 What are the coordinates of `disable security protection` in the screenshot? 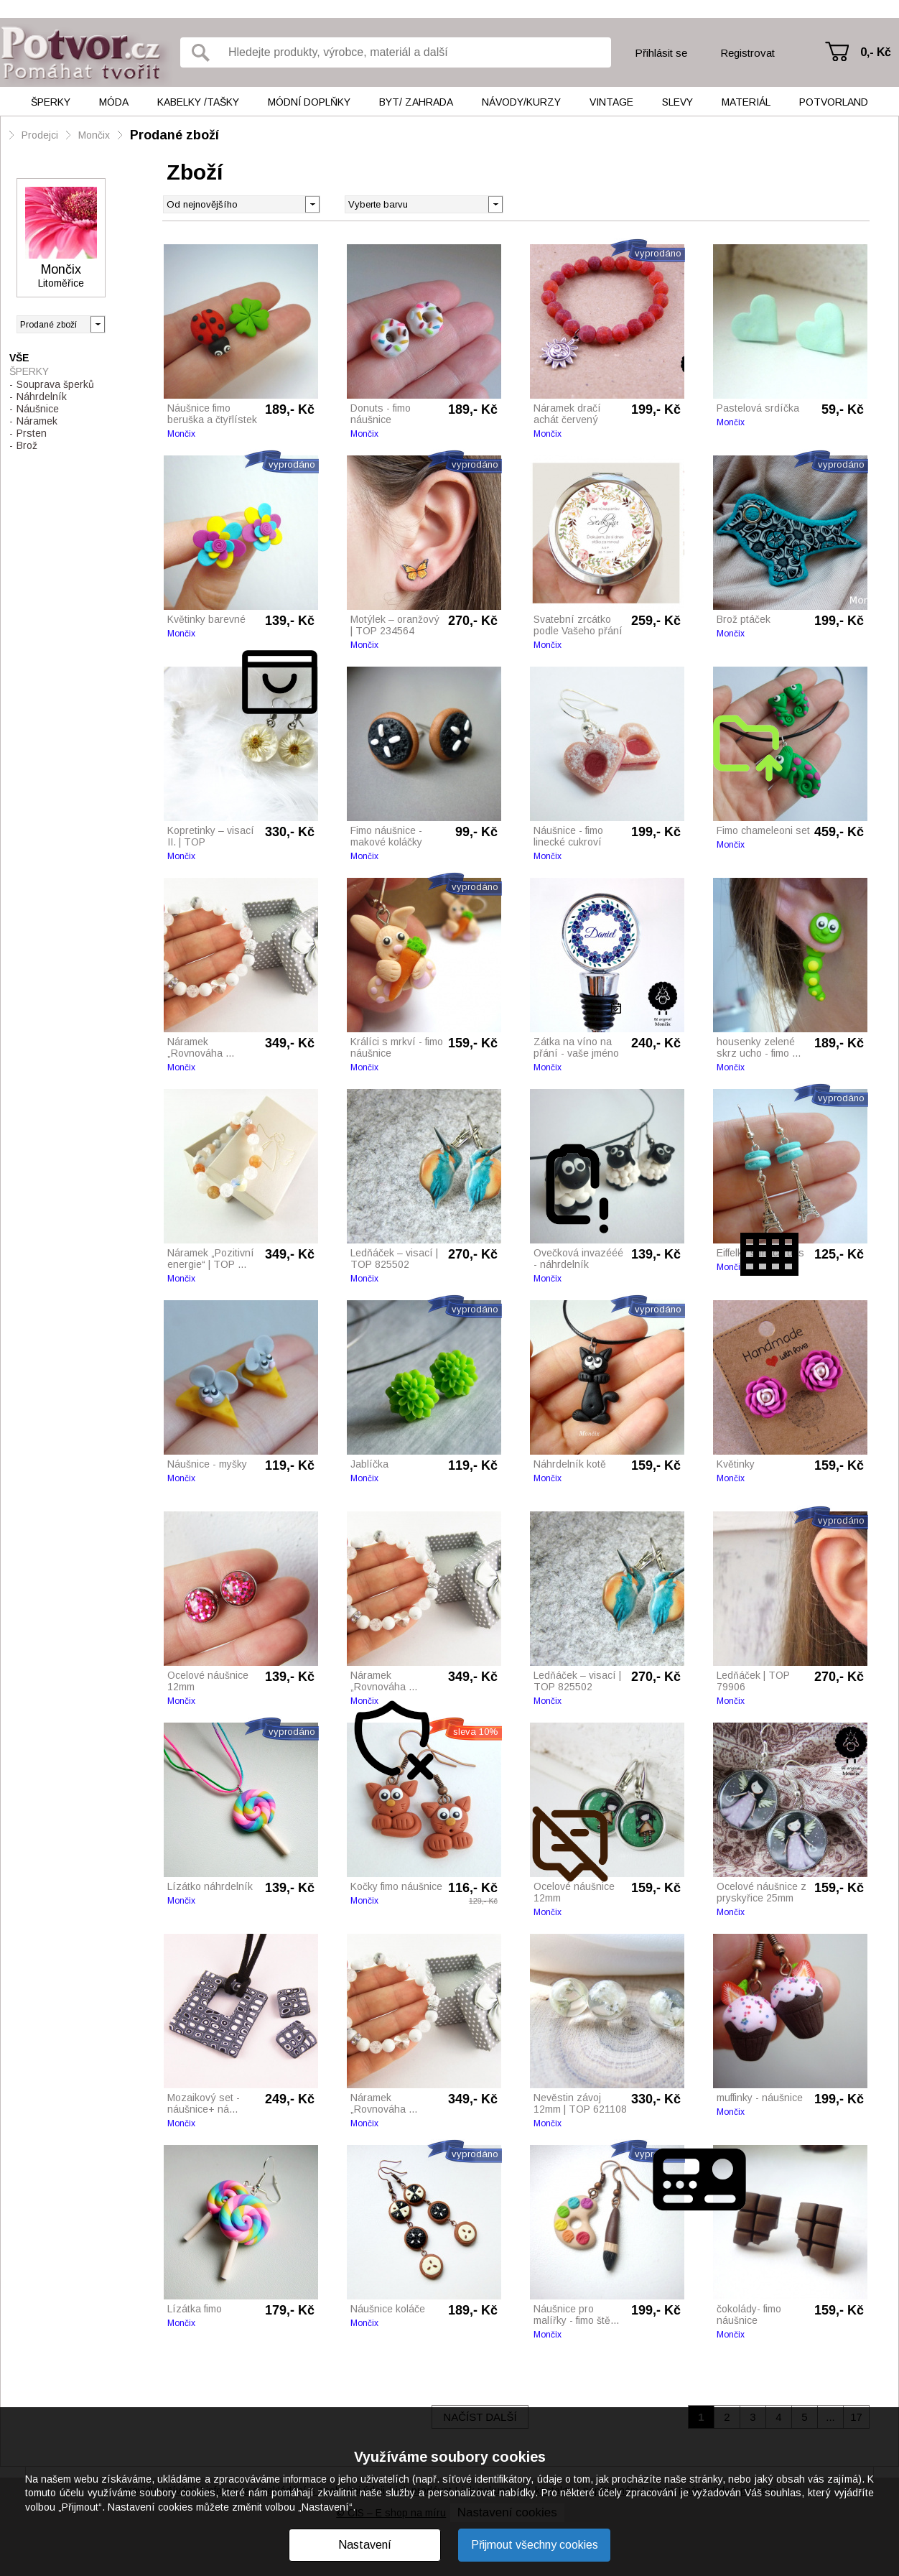 It's located at (392, 1738).